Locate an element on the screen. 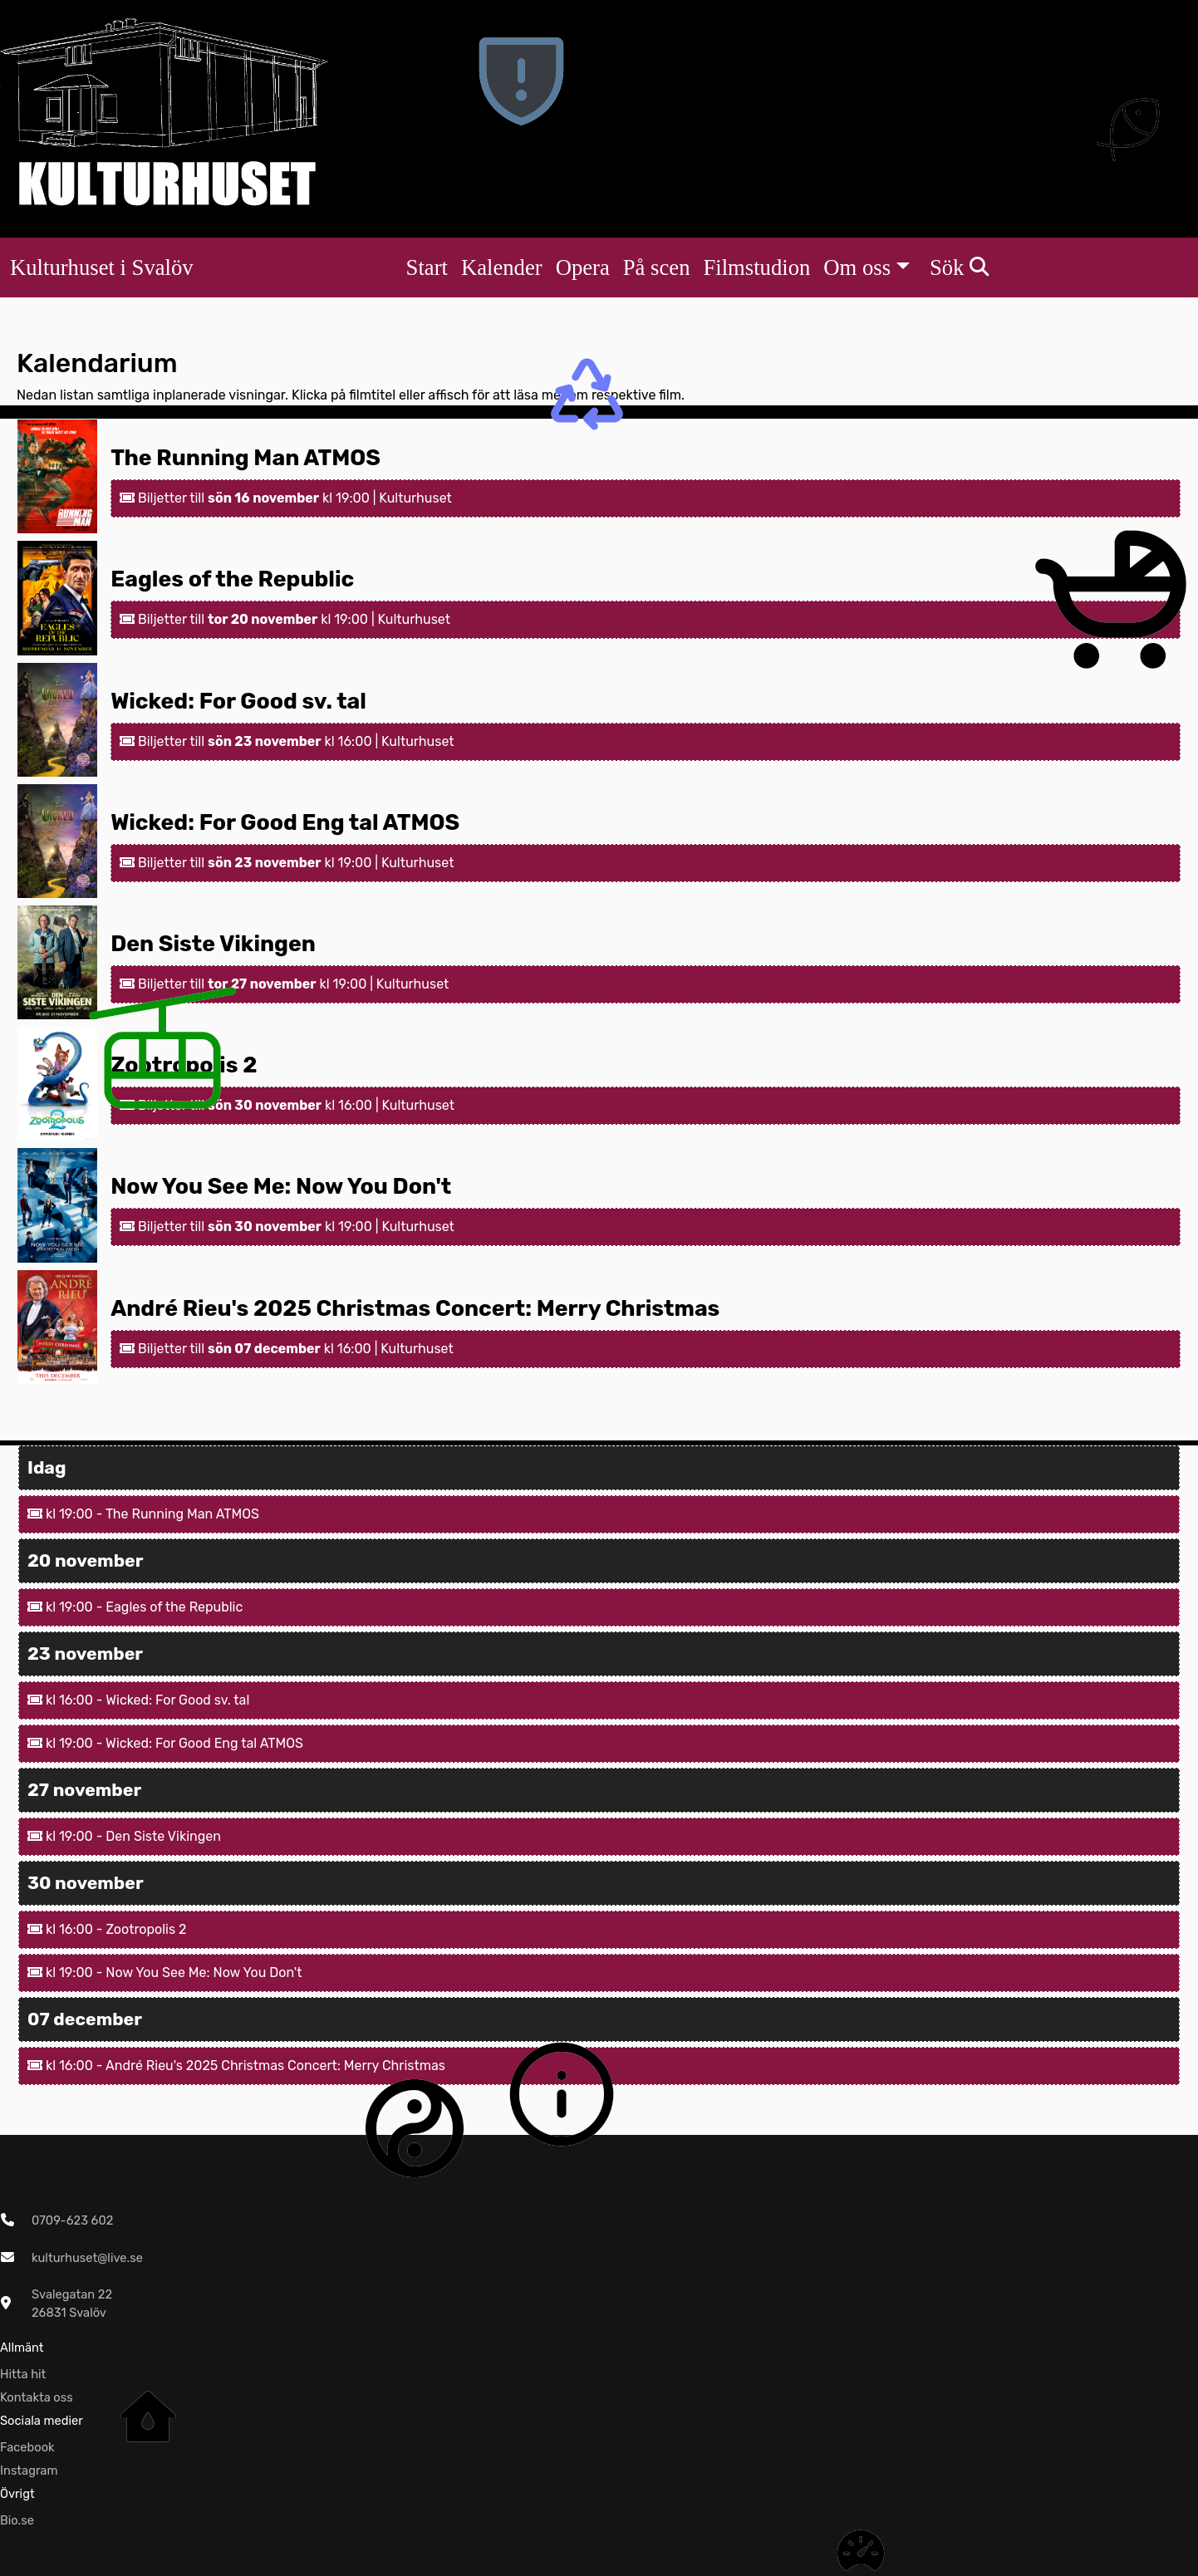  toggle balance or harmony mode is located at coordinates (415, 2128).